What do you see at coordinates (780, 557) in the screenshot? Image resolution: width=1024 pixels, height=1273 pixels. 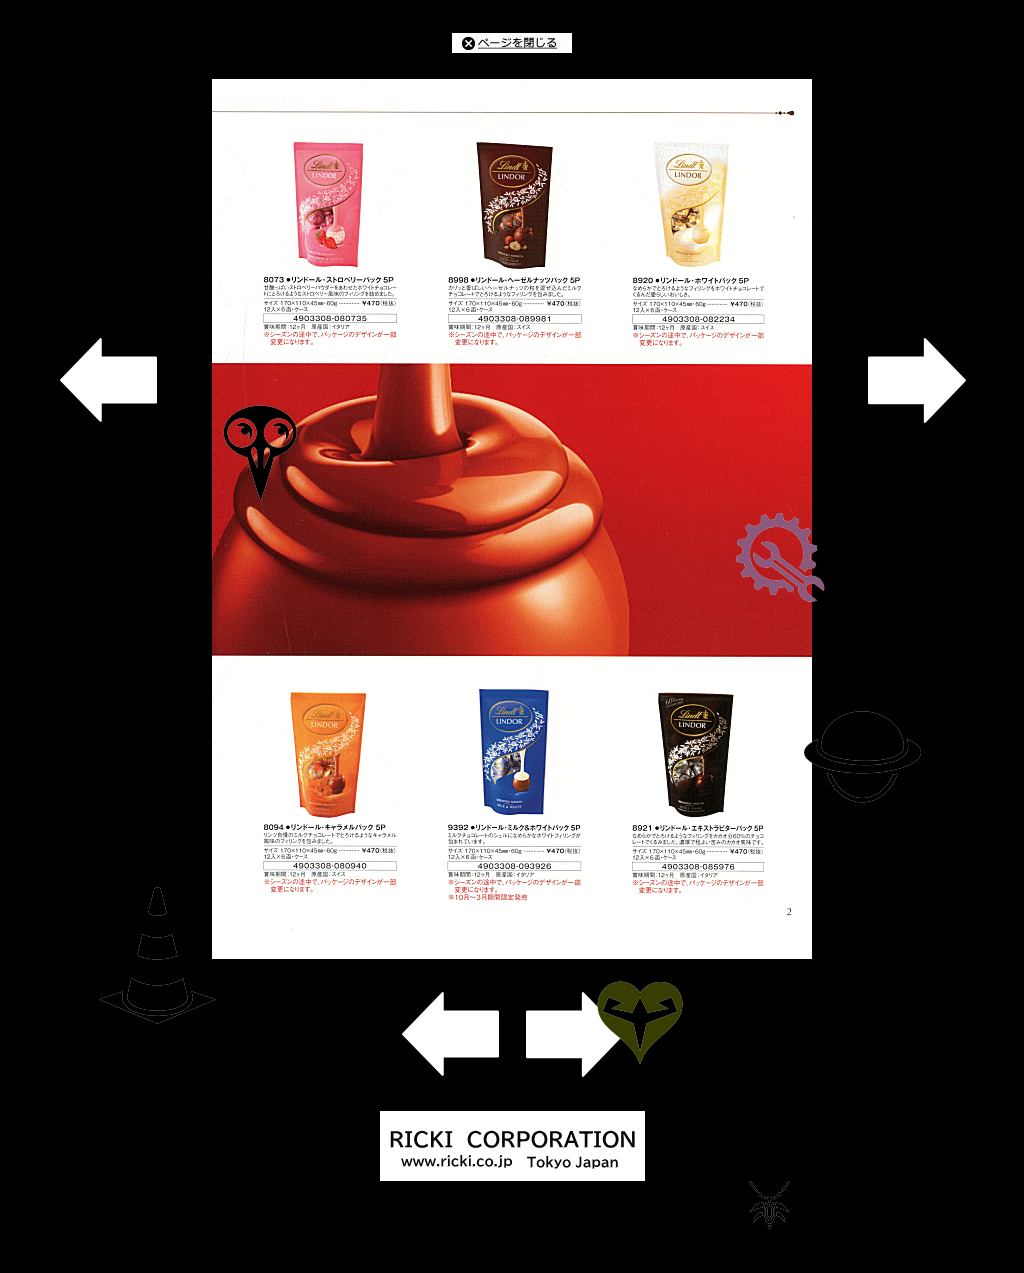 I see `enable automatic repair or maintenance mode` at bounding box center [780, 557].